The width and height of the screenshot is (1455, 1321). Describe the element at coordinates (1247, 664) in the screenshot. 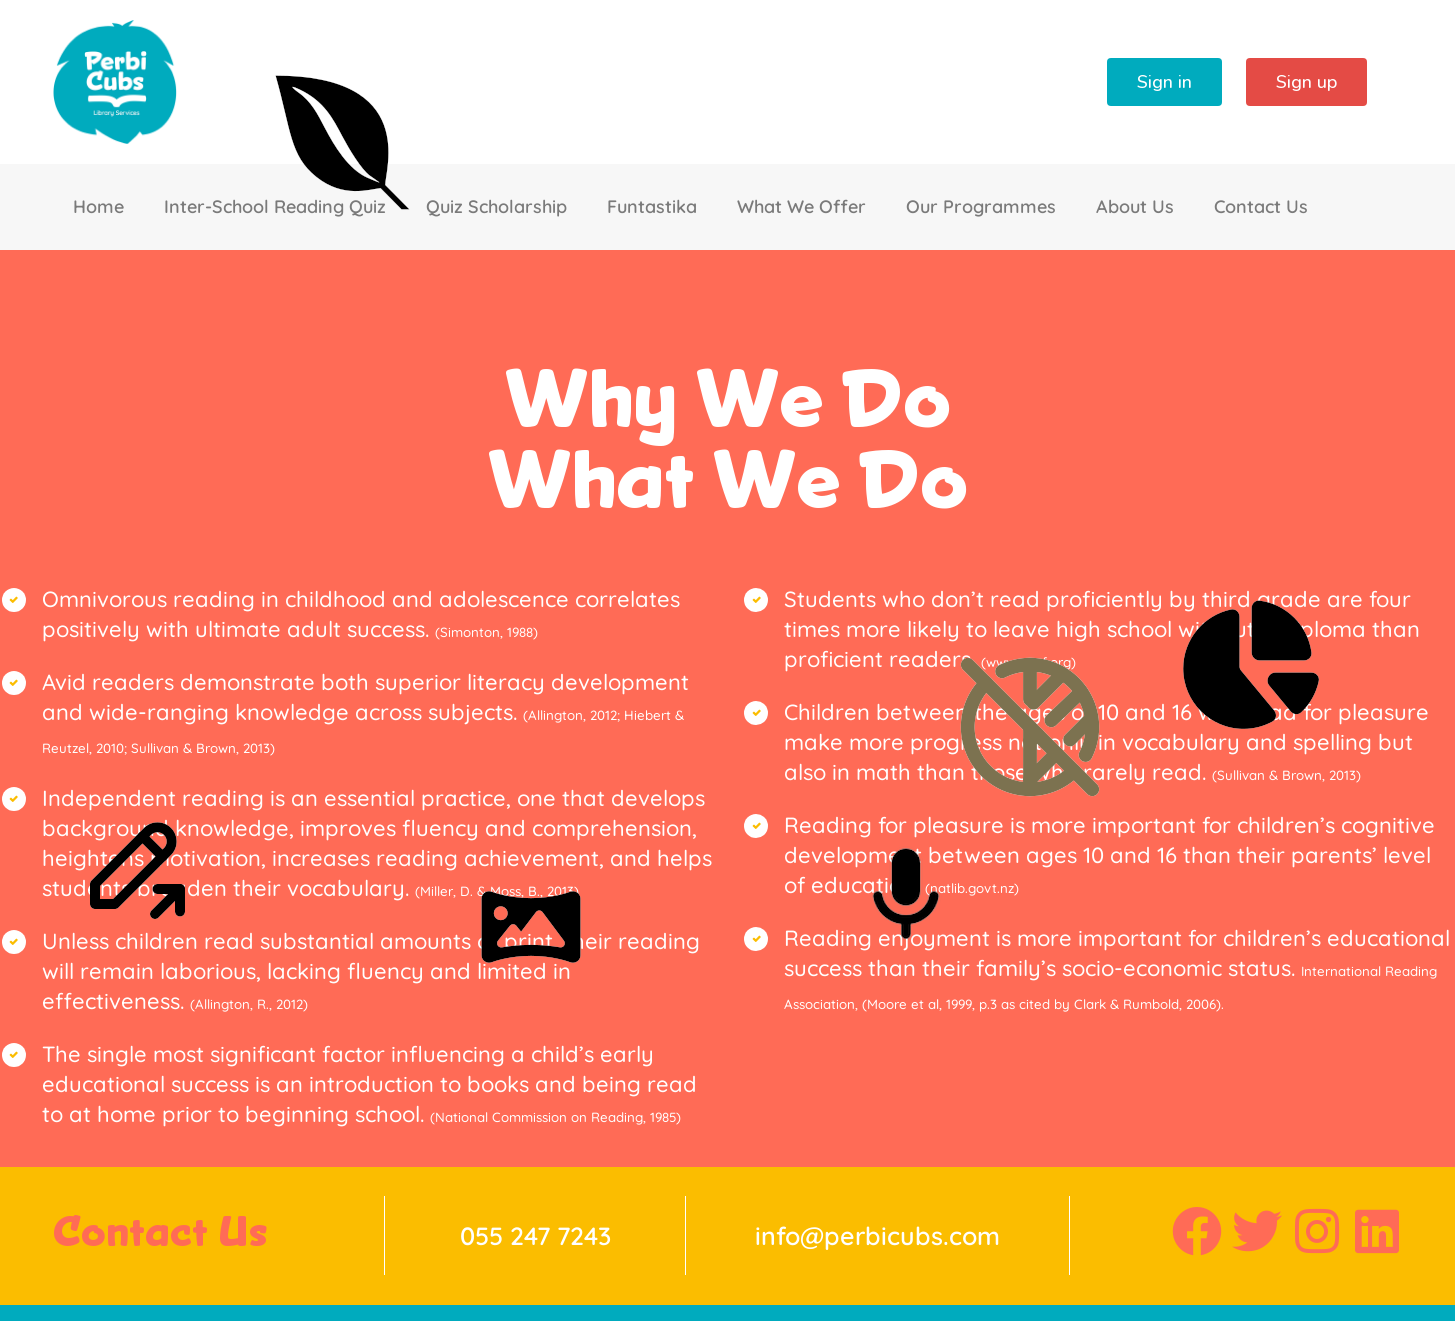

I see `view analytics or statistics breakdown` at that location.